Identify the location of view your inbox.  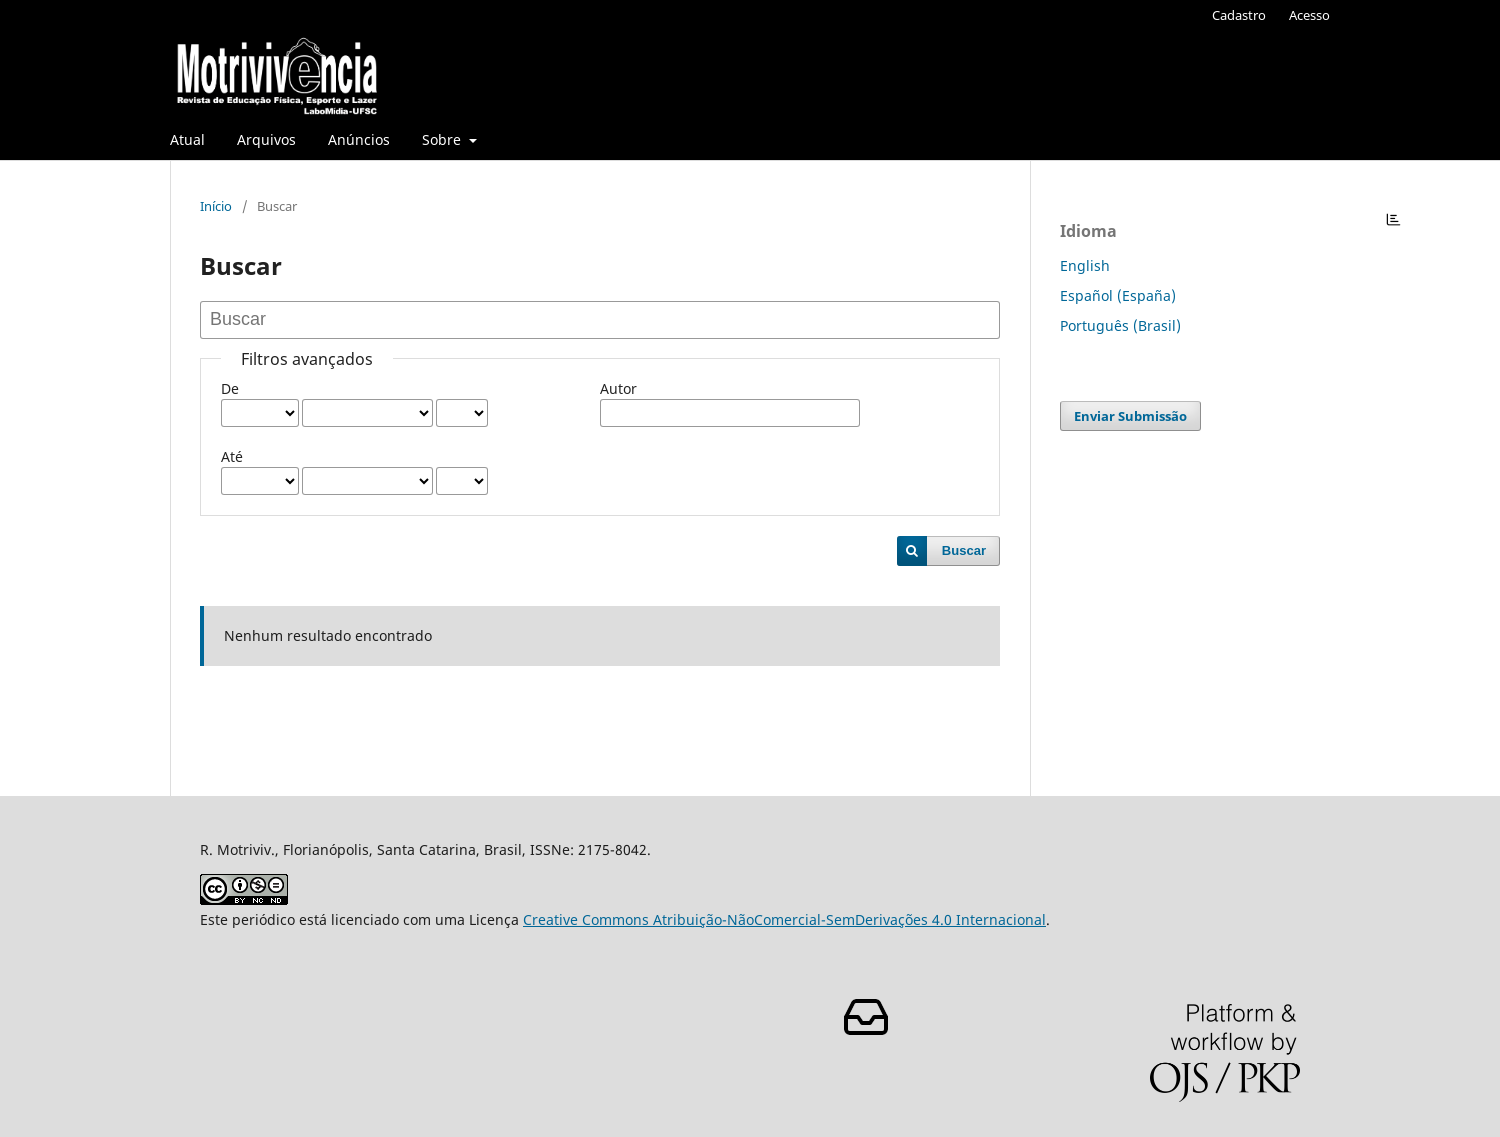
(866, 1017).